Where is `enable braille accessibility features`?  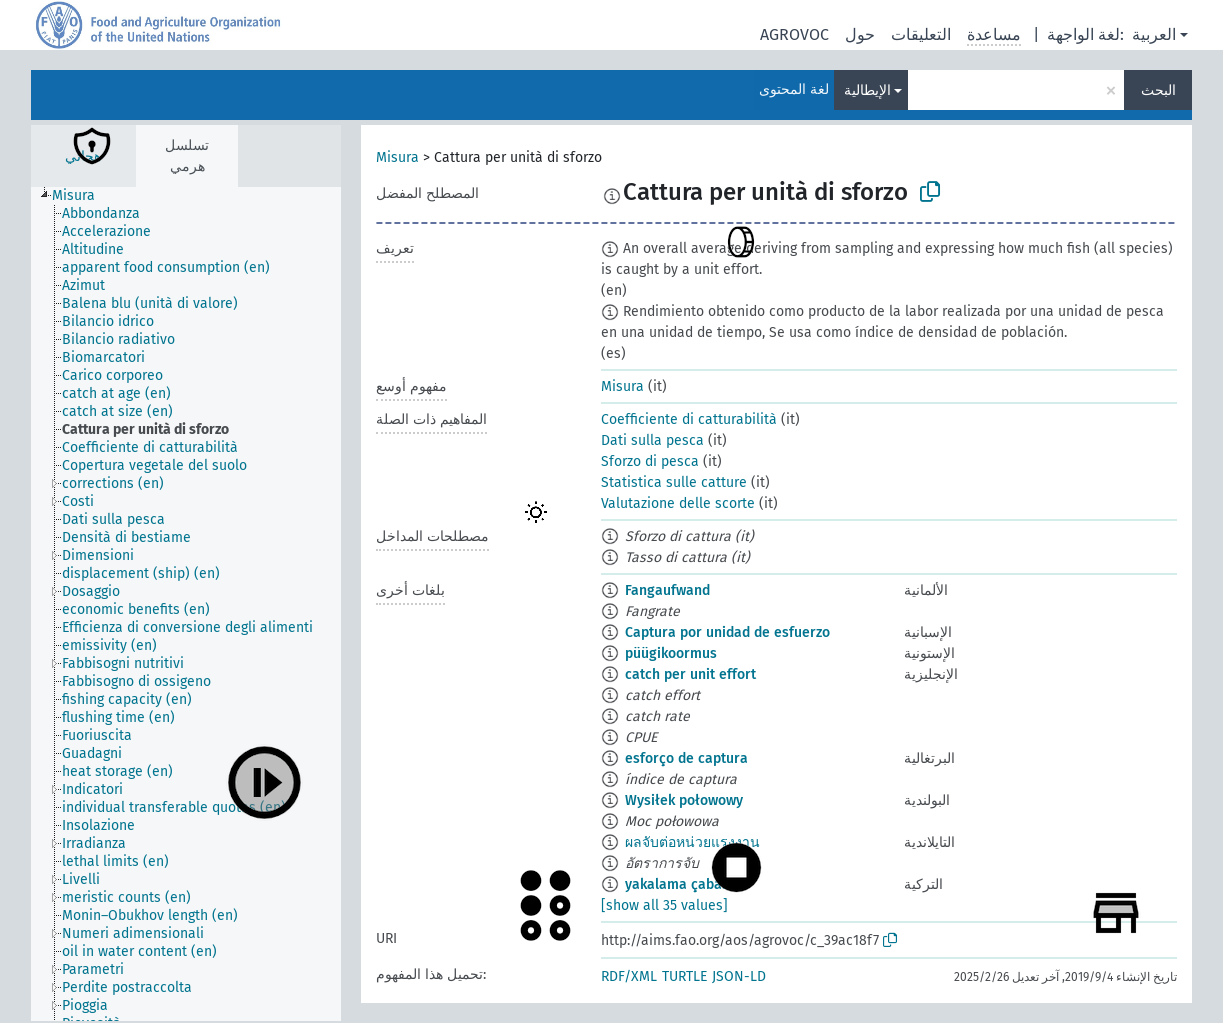
enable braille accessibility features is located at coordinates (545, 905).